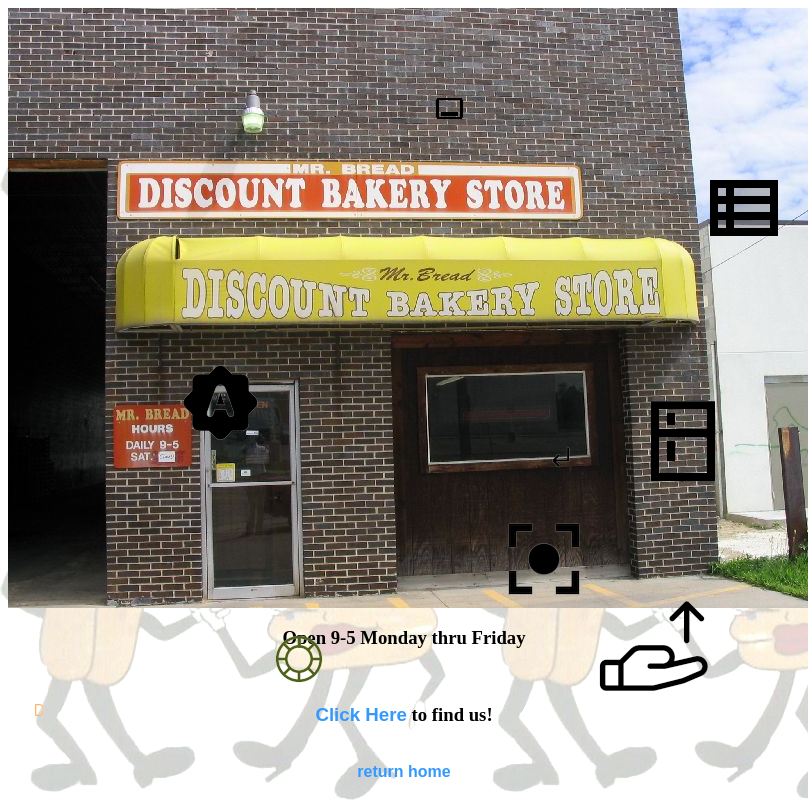 This screenshot has height=807, width=808. Describe the element at coordinates (39, 710) in the screenshot. I see `represents the letter D in alphabetical navigation` at that location.